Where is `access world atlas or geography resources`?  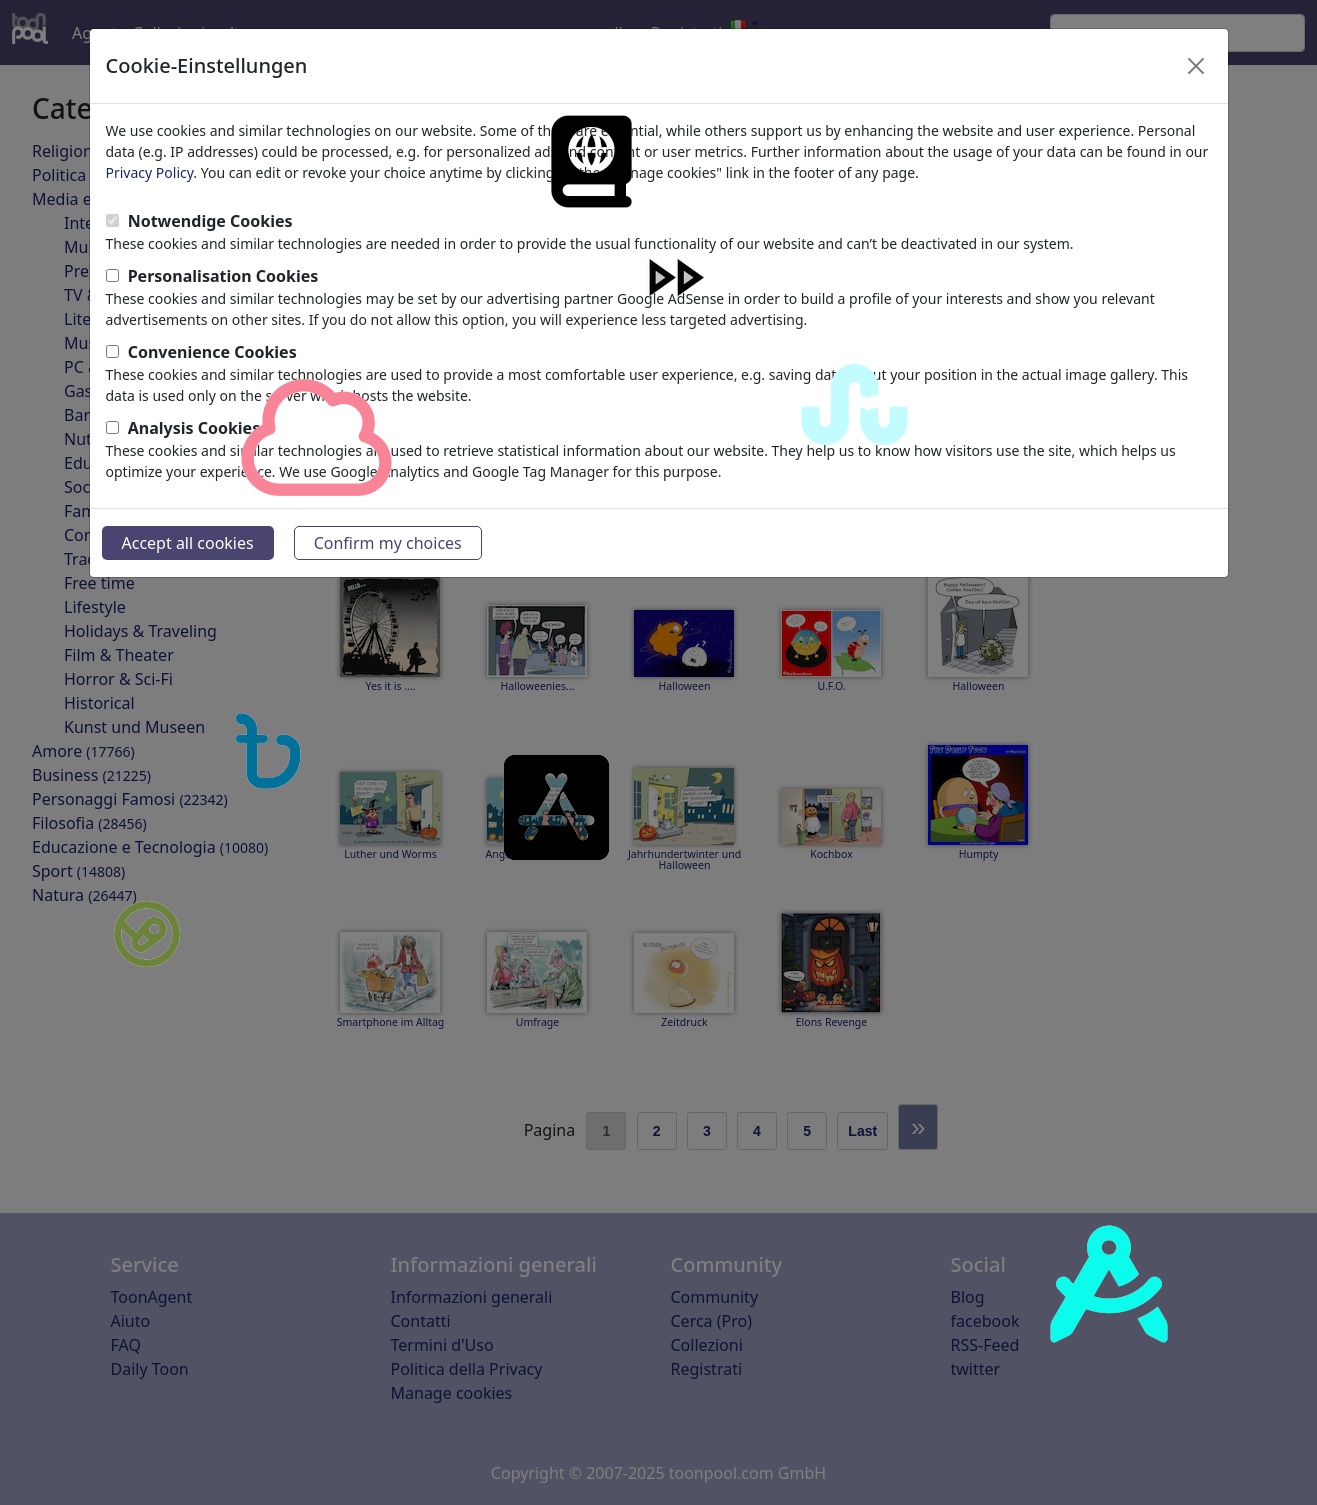 access world atlas or geography resources is located at coordinates (591, 161).